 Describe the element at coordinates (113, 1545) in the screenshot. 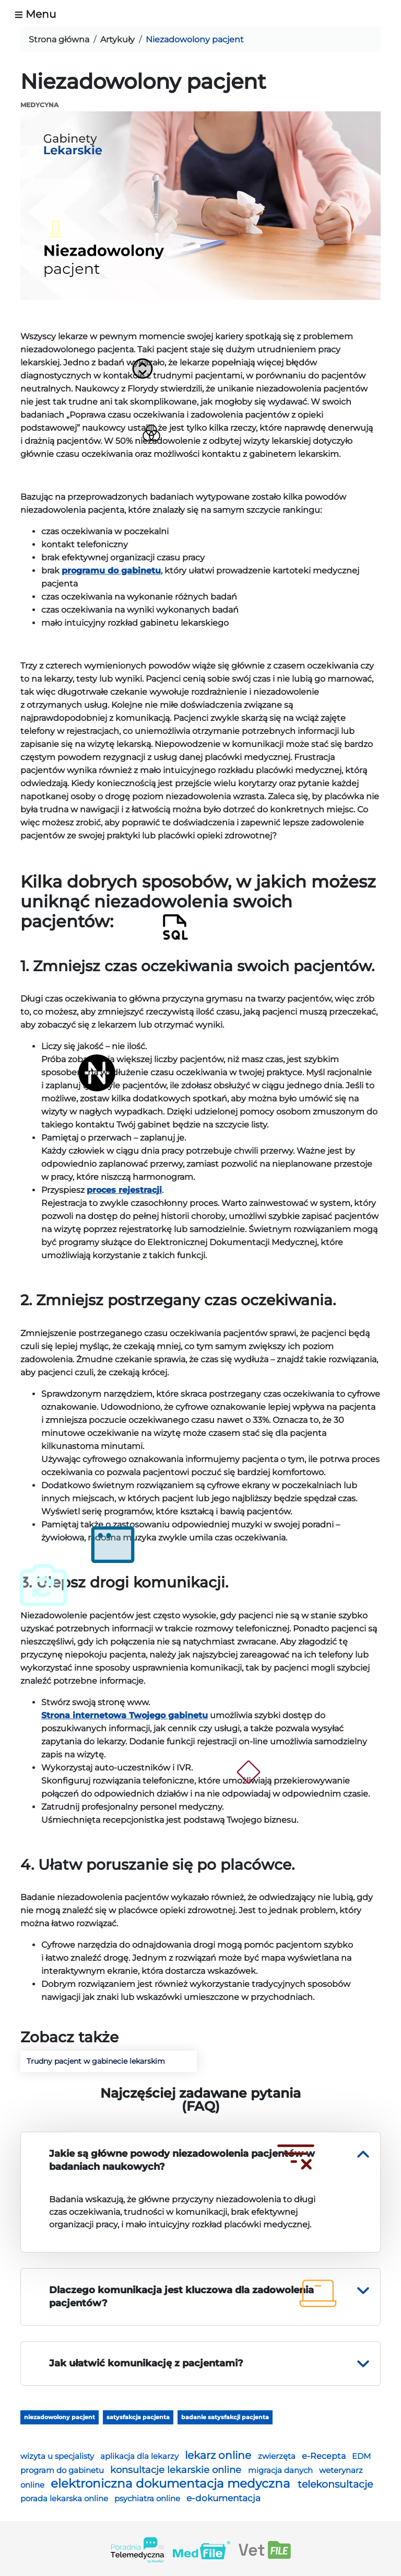

I see `open a new application window` at that location.